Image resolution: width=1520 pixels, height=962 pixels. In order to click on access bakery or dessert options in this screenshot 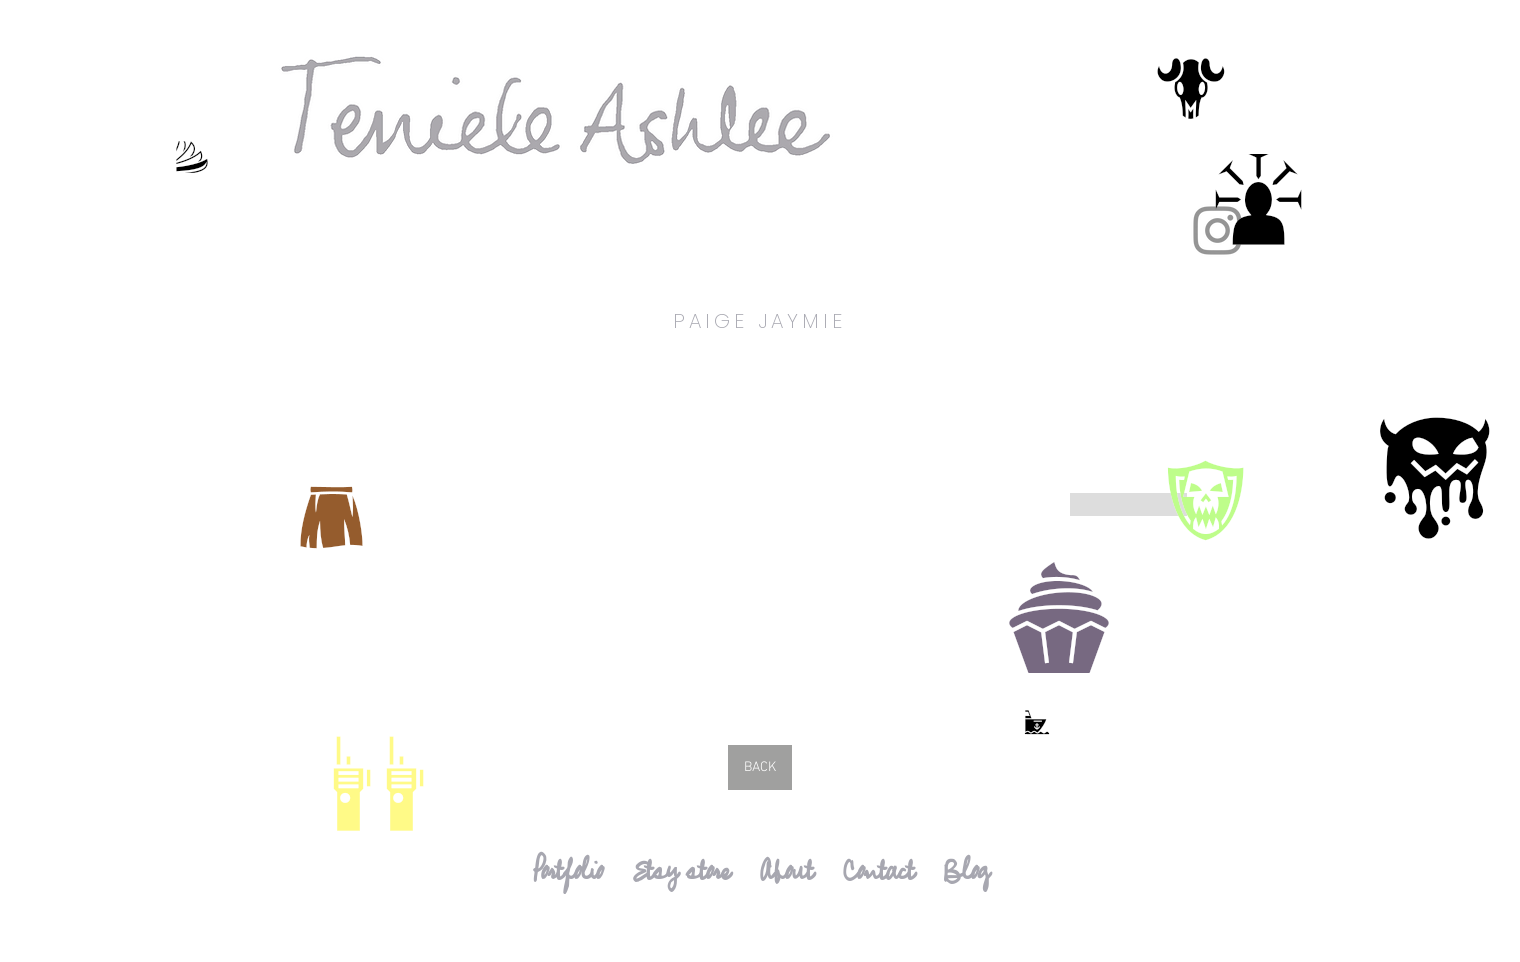, I will do `click(1059, 615)`.